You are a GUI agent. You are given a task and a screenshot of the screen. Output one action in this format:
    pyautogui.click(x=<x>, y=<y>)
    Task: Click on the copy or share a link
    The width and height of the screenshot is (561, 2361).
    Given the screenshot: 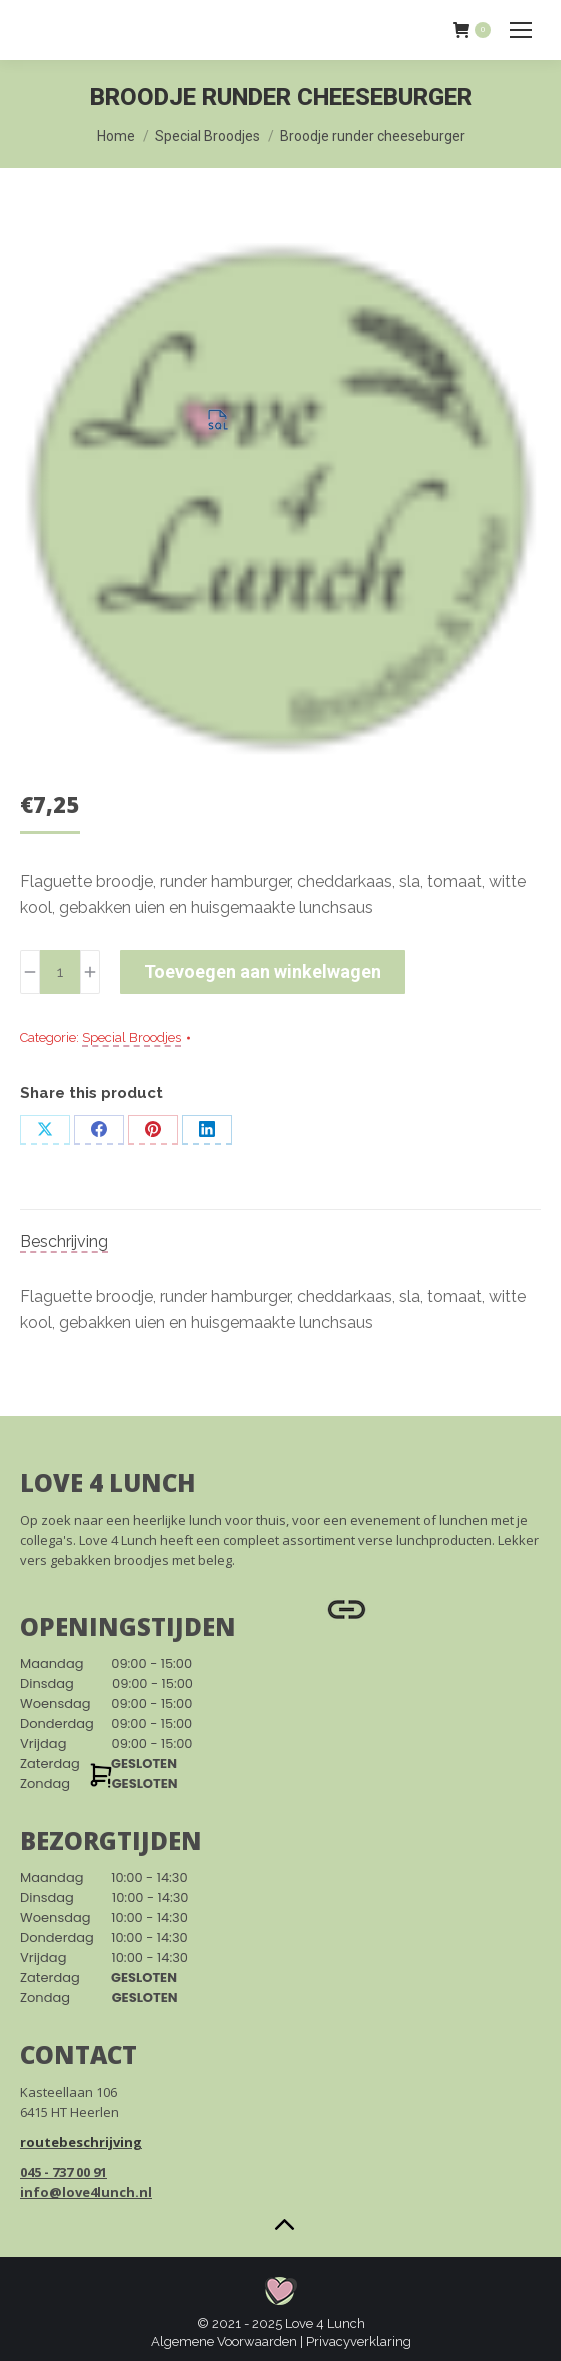 What is the action you would take?
    pyautogui.click(x=346, y=1609)
    